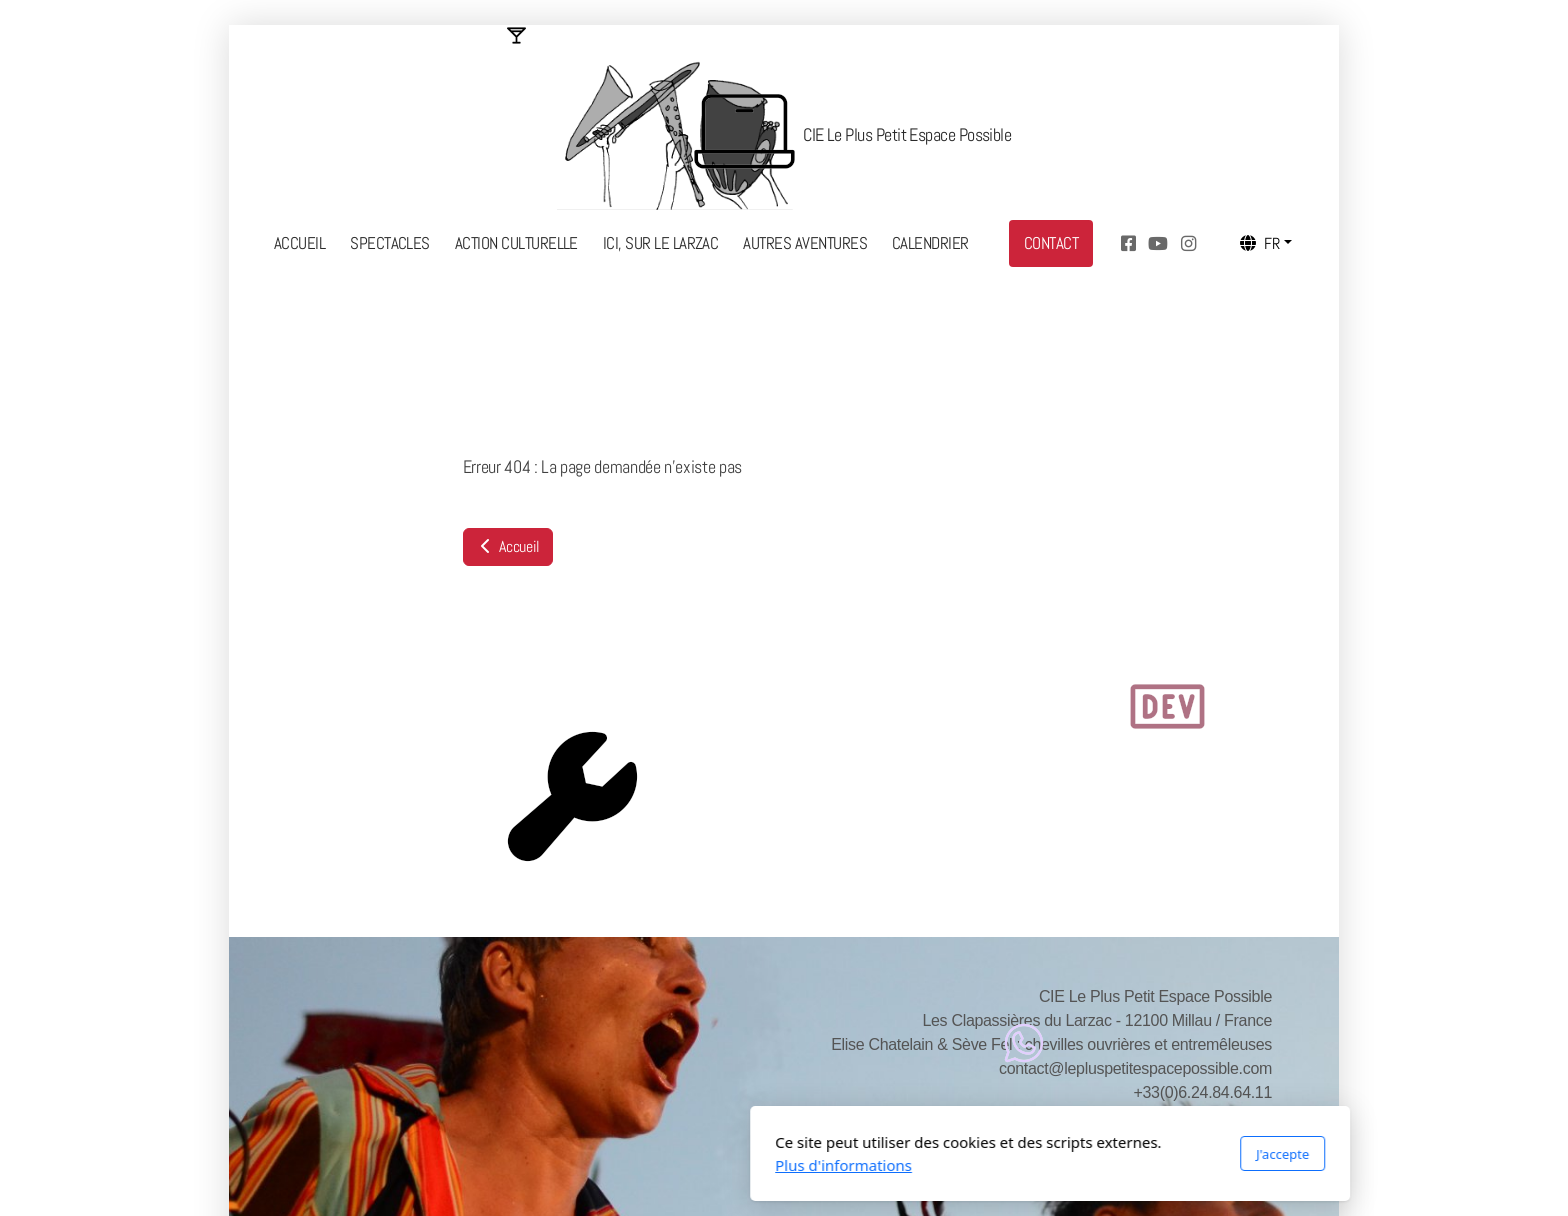 This screenshot has height=1216, width=1568. Describe the element at coordinates (1167, 706) in the screenshot. I see `visit dev.to developer community` at that location.